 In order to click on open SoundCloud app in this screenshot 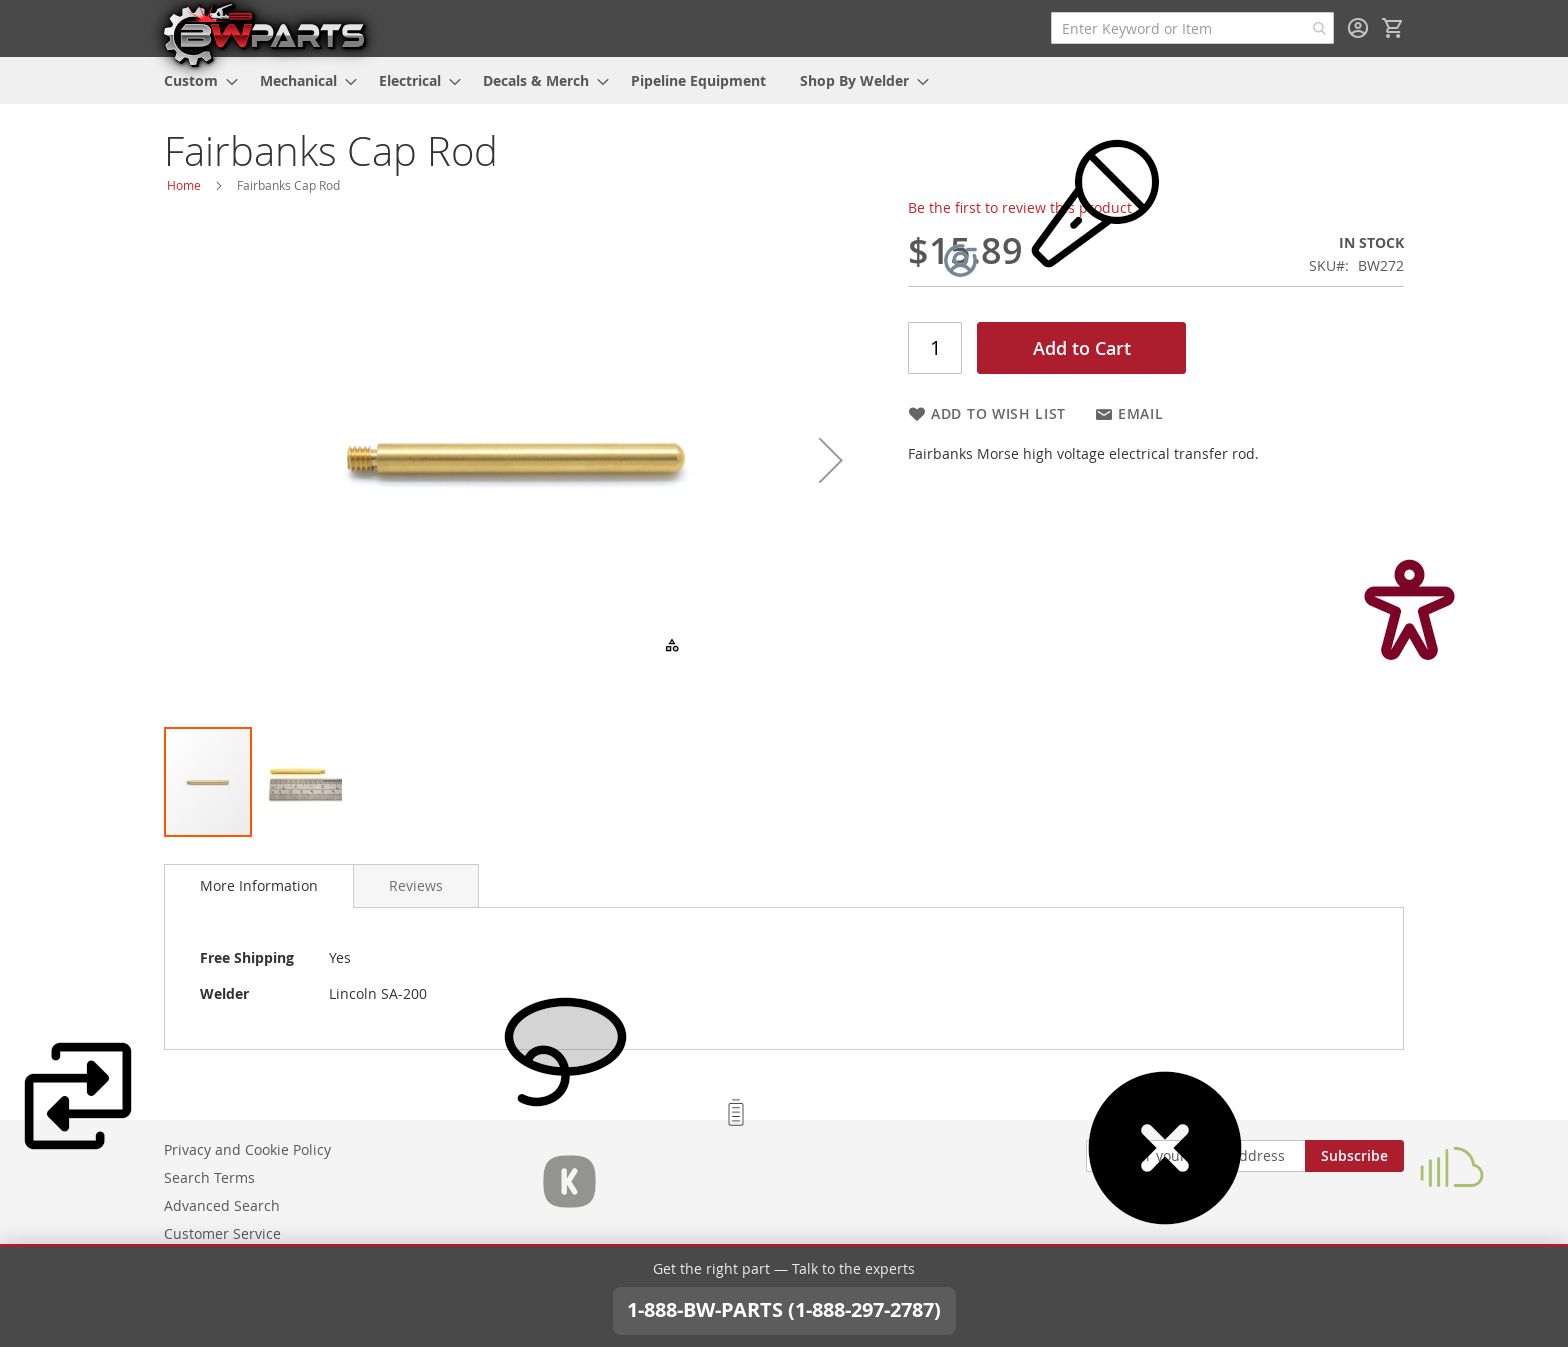, I will do `click(1451, 1169)`.